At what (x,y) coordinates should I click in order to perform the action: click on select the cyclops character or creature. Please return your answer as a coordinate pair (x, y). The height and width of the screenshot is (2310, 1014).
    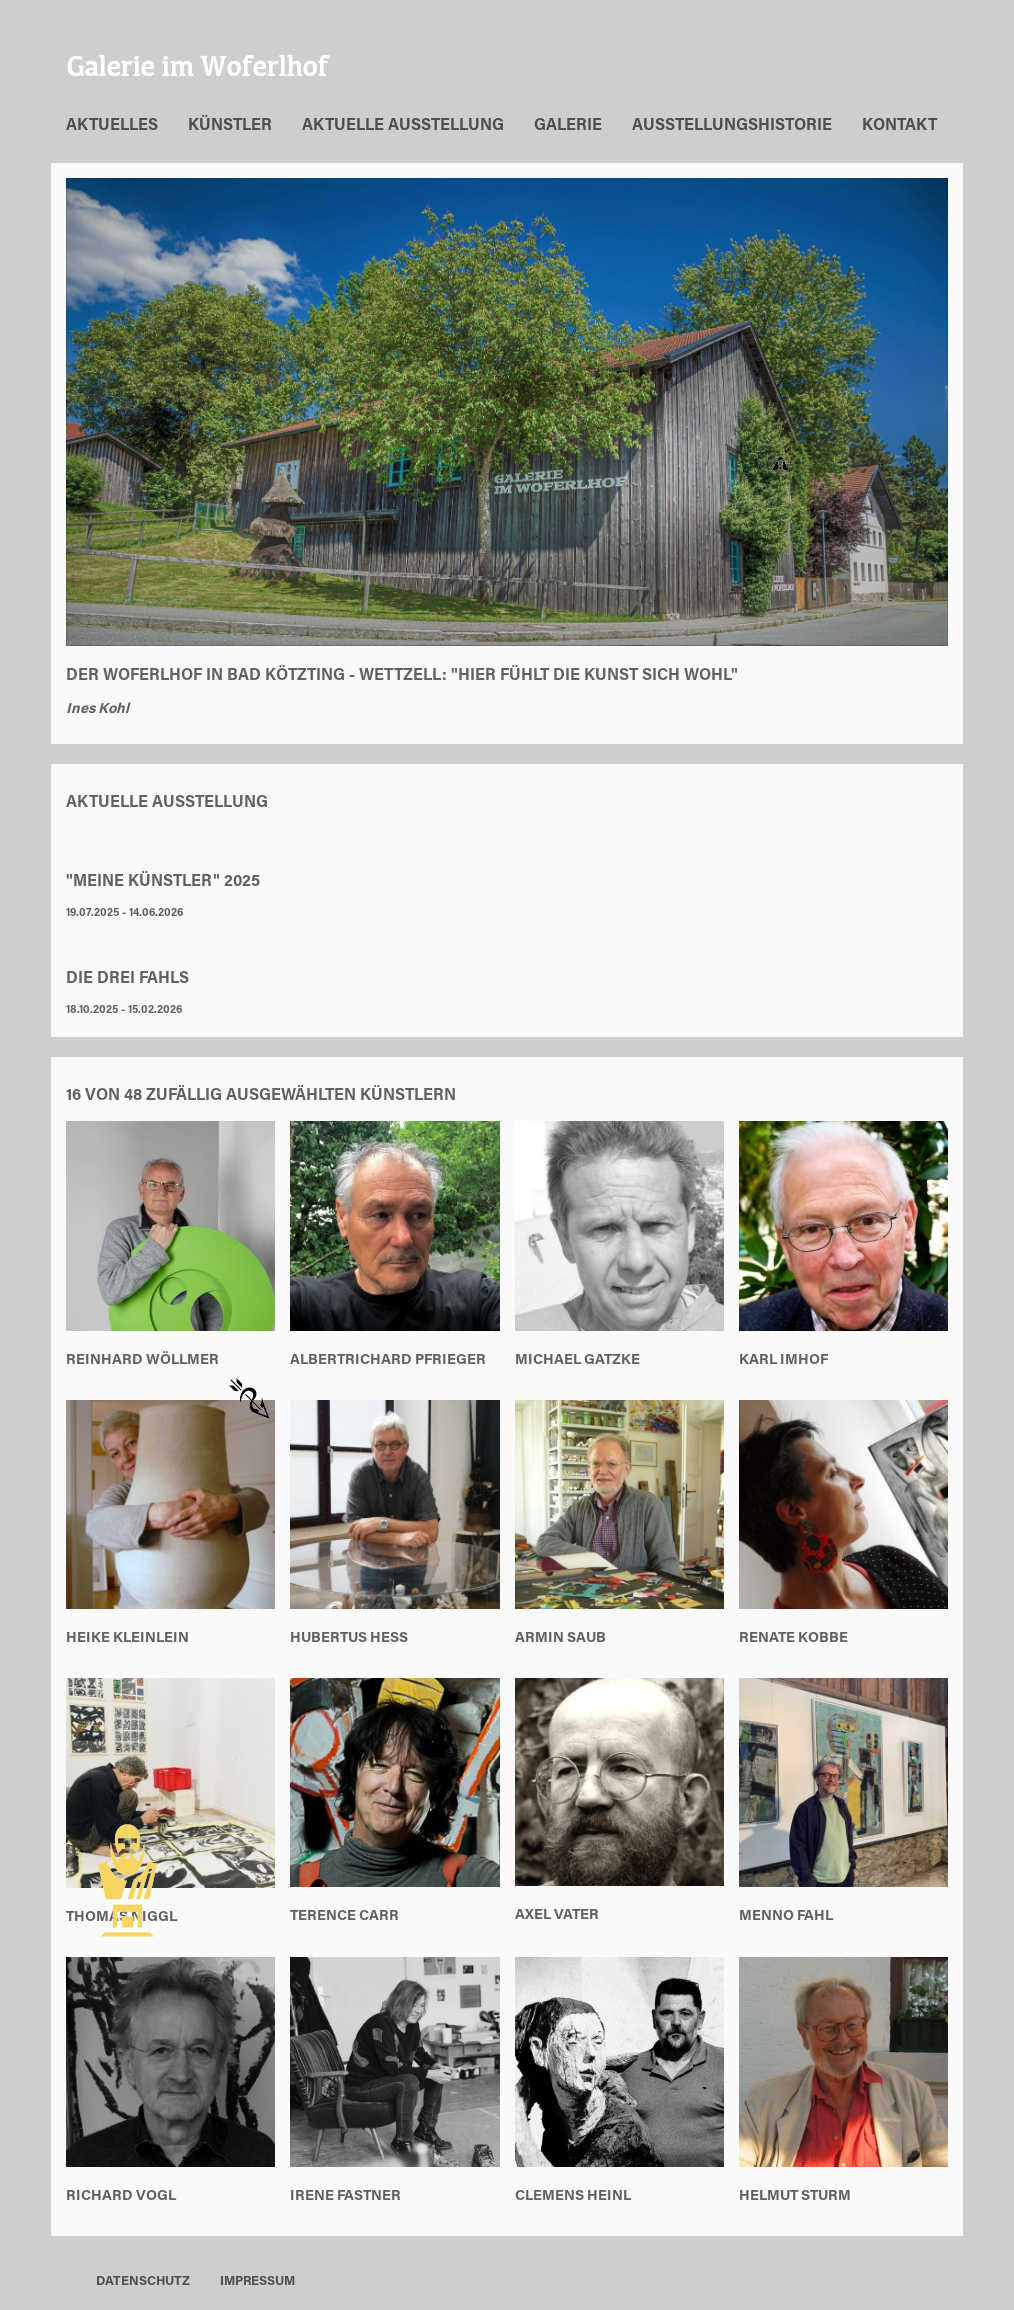
    Looking at the image, I should click on (780, 465).